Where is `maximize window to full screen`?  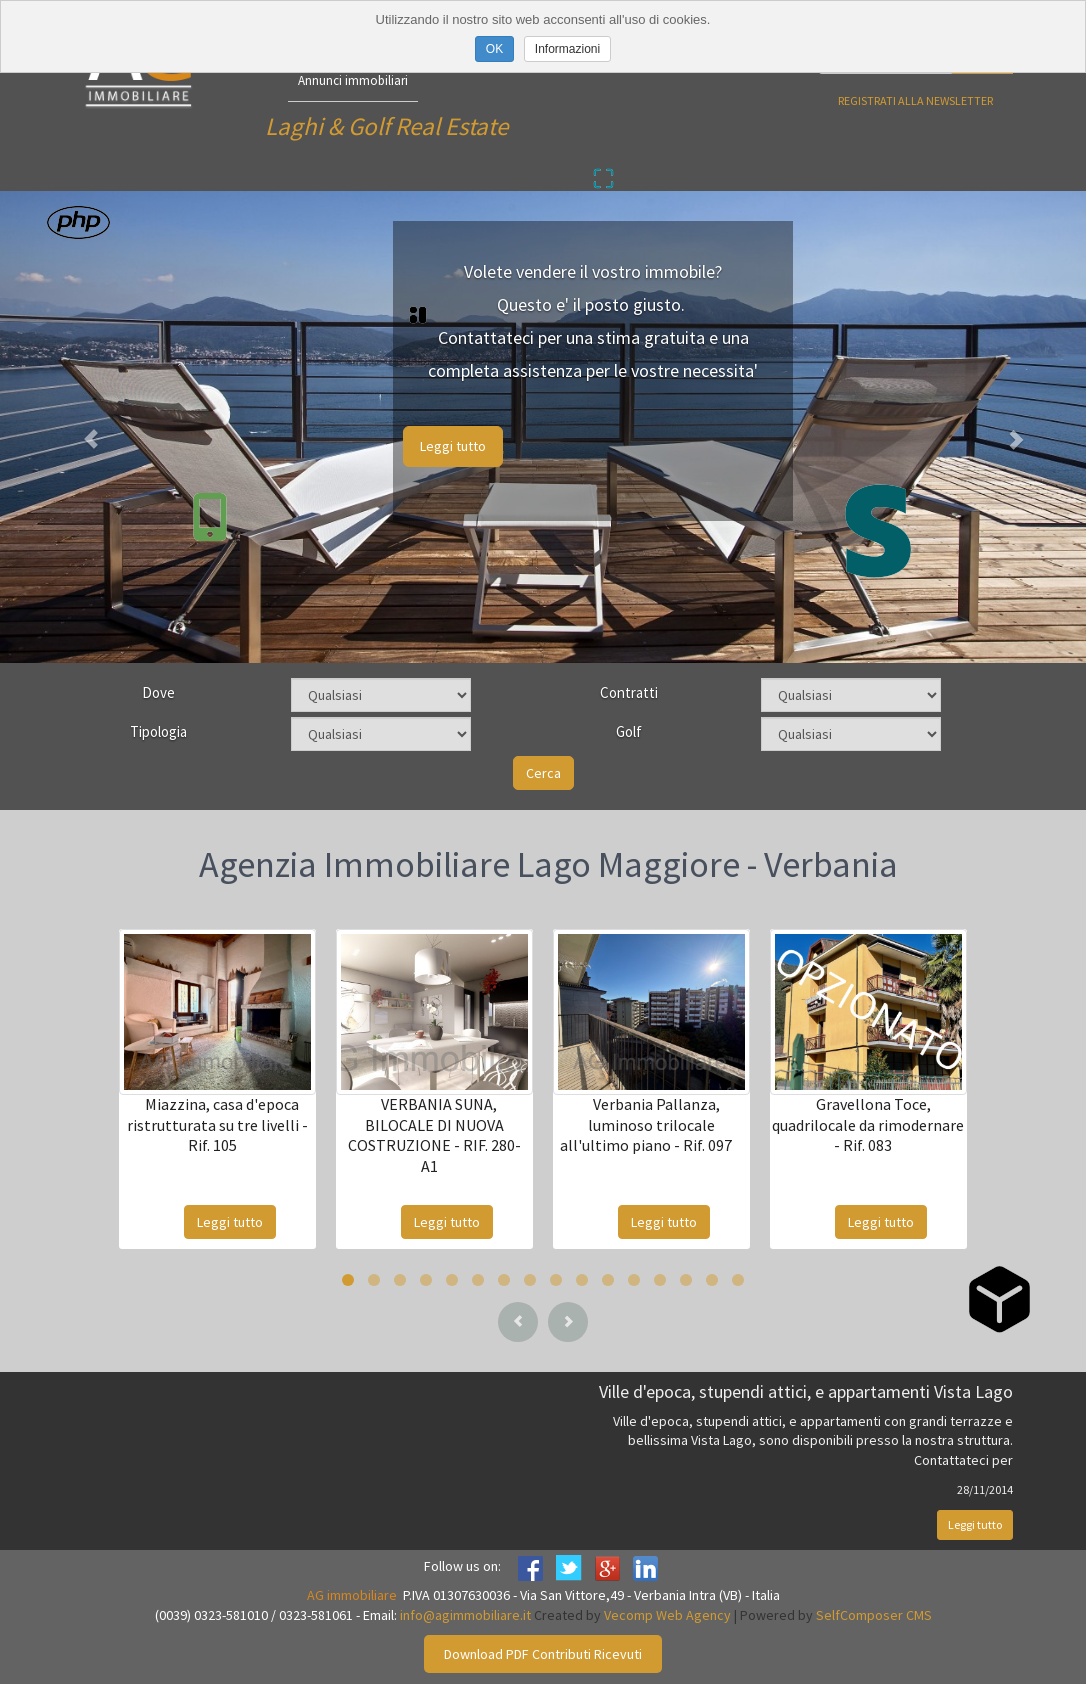 maximize window to full screen is located at coordinates (603, 178).